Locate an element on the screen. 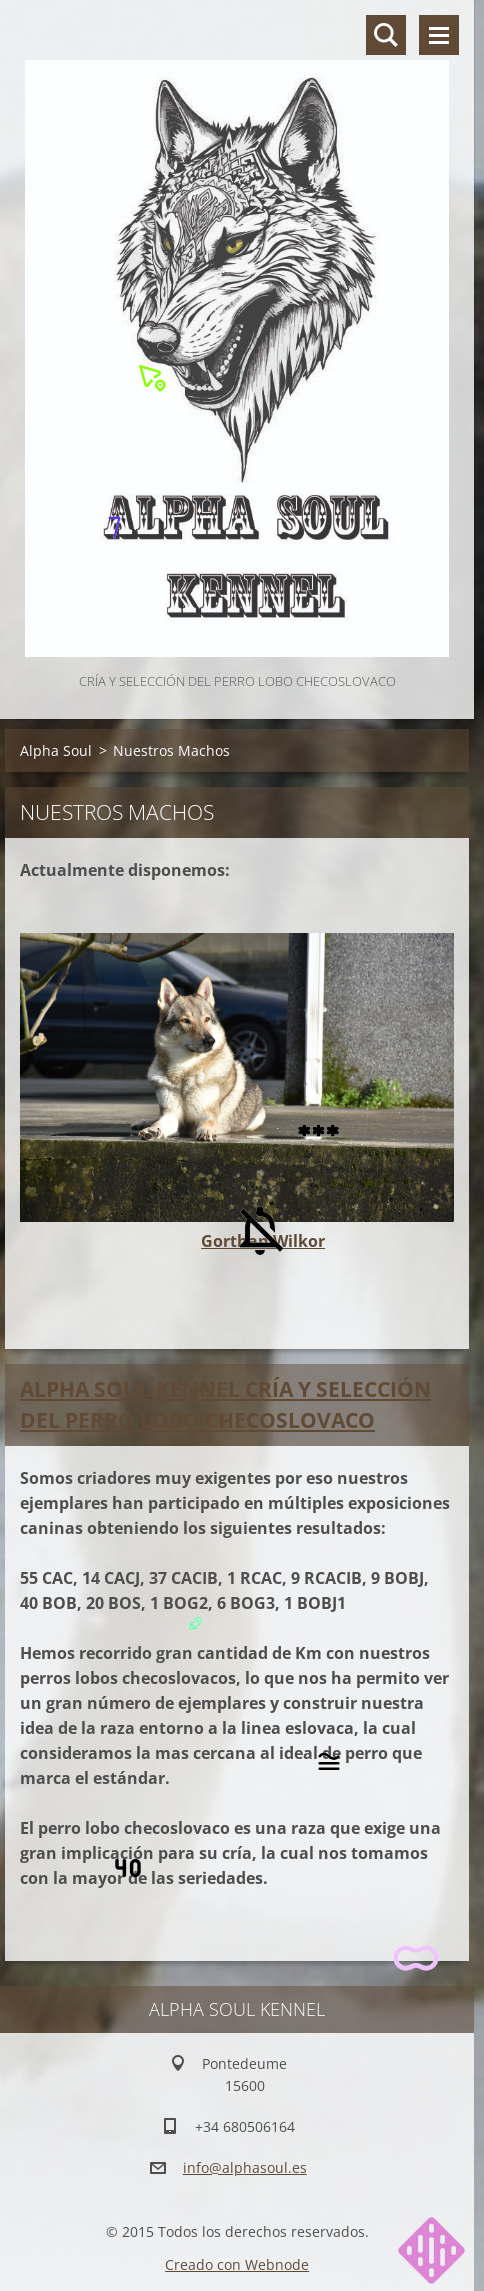 The width and height of the screenshot is (484, 2291). launch or deploy an application is located at coordinates (195, 1623).